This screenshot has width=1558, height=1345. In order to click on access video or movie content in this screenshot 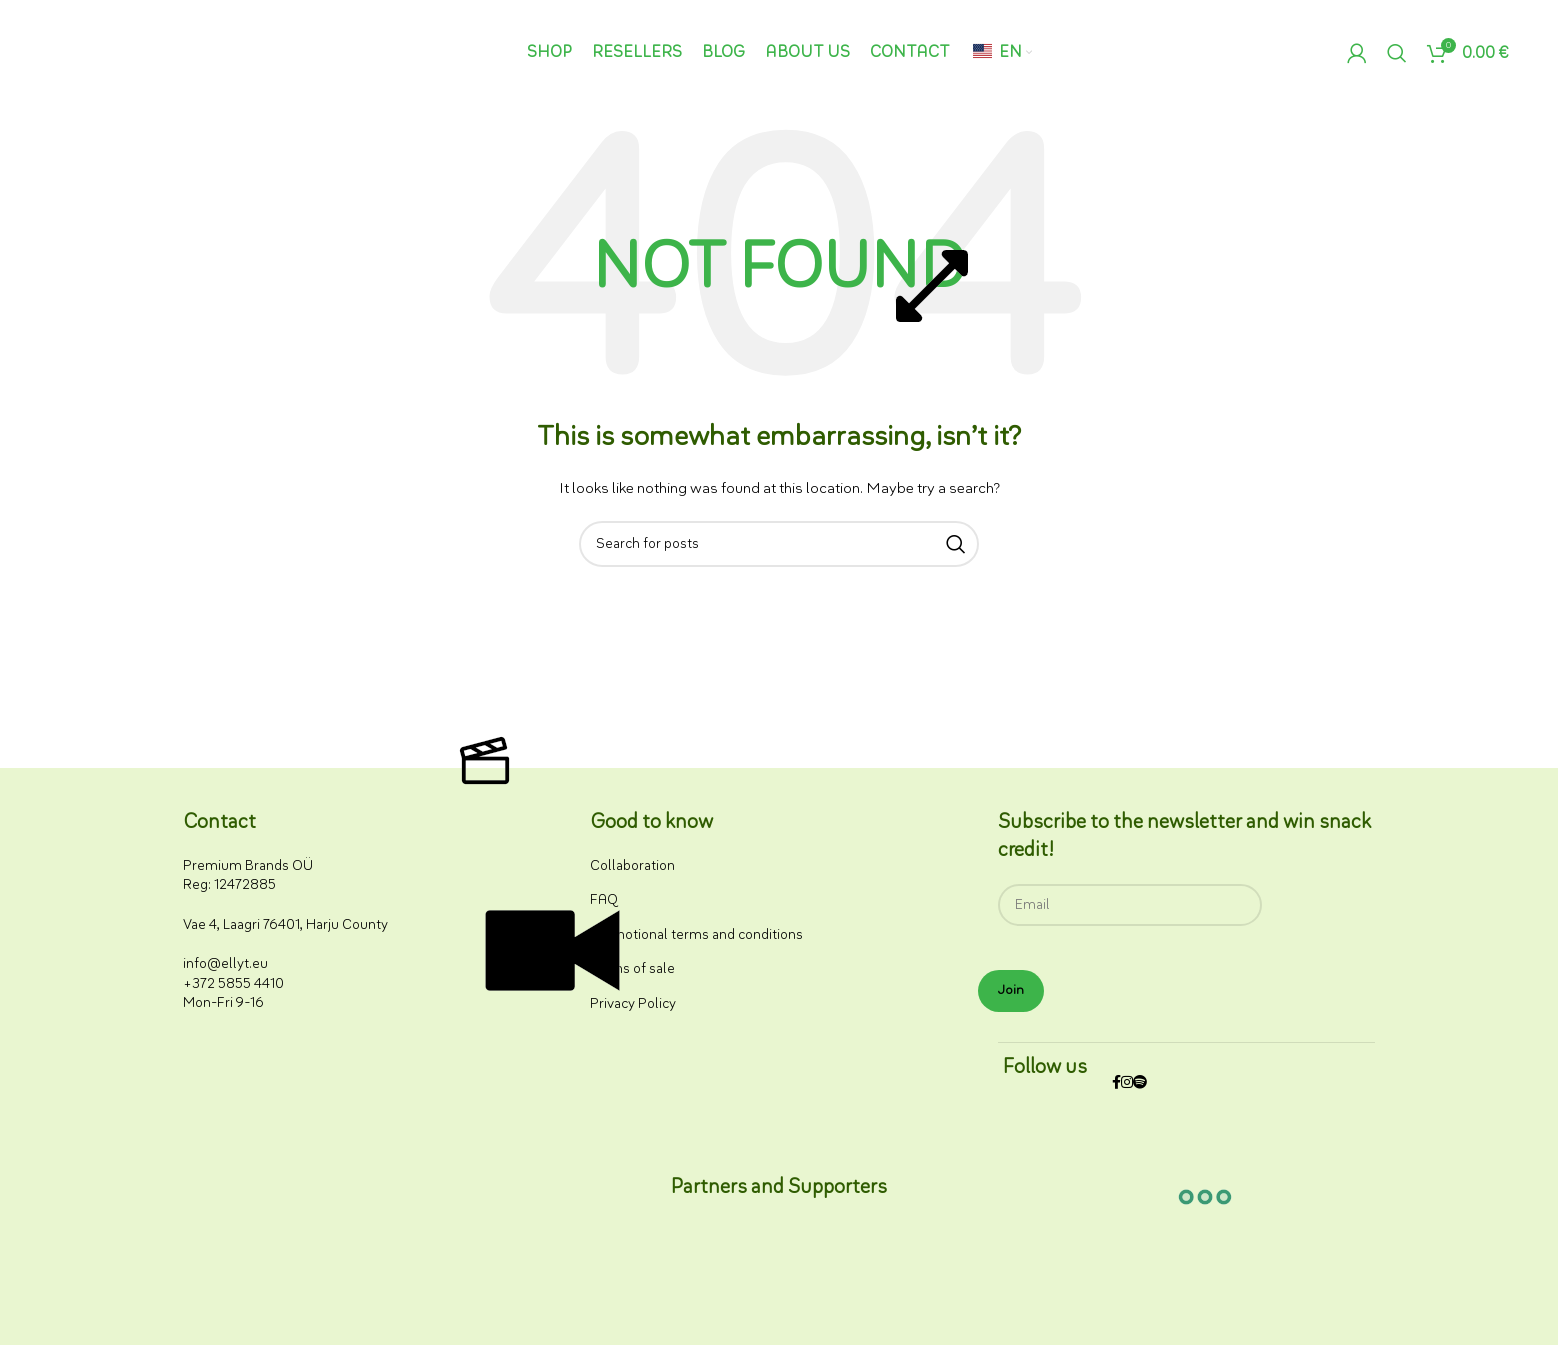, I will do `click(485, 762)`.